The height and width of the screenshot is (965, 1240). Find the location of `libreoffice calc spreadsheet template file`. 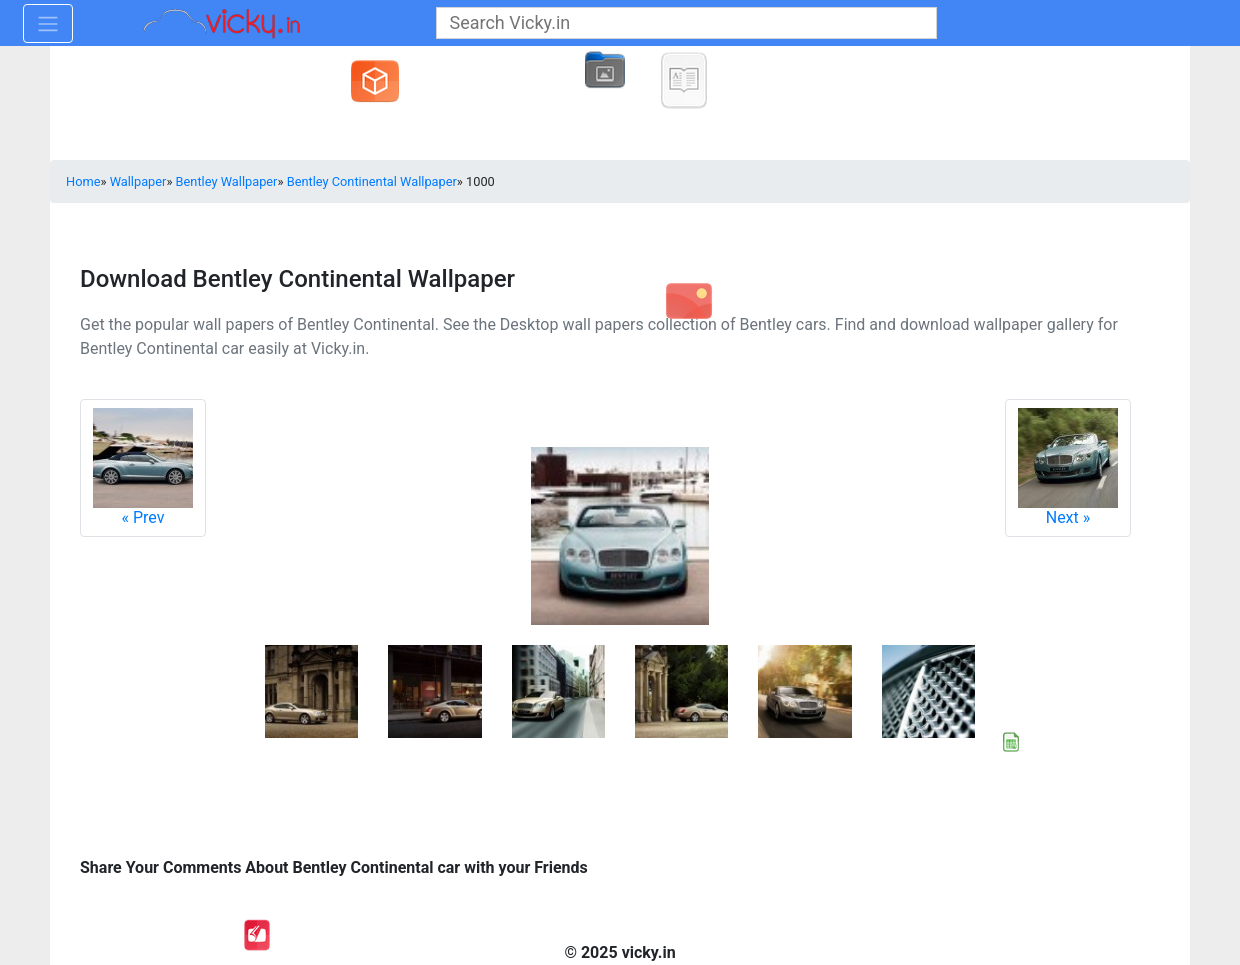

libreoffice calc spreadsheet template file is located at coordinates (1011, 742).